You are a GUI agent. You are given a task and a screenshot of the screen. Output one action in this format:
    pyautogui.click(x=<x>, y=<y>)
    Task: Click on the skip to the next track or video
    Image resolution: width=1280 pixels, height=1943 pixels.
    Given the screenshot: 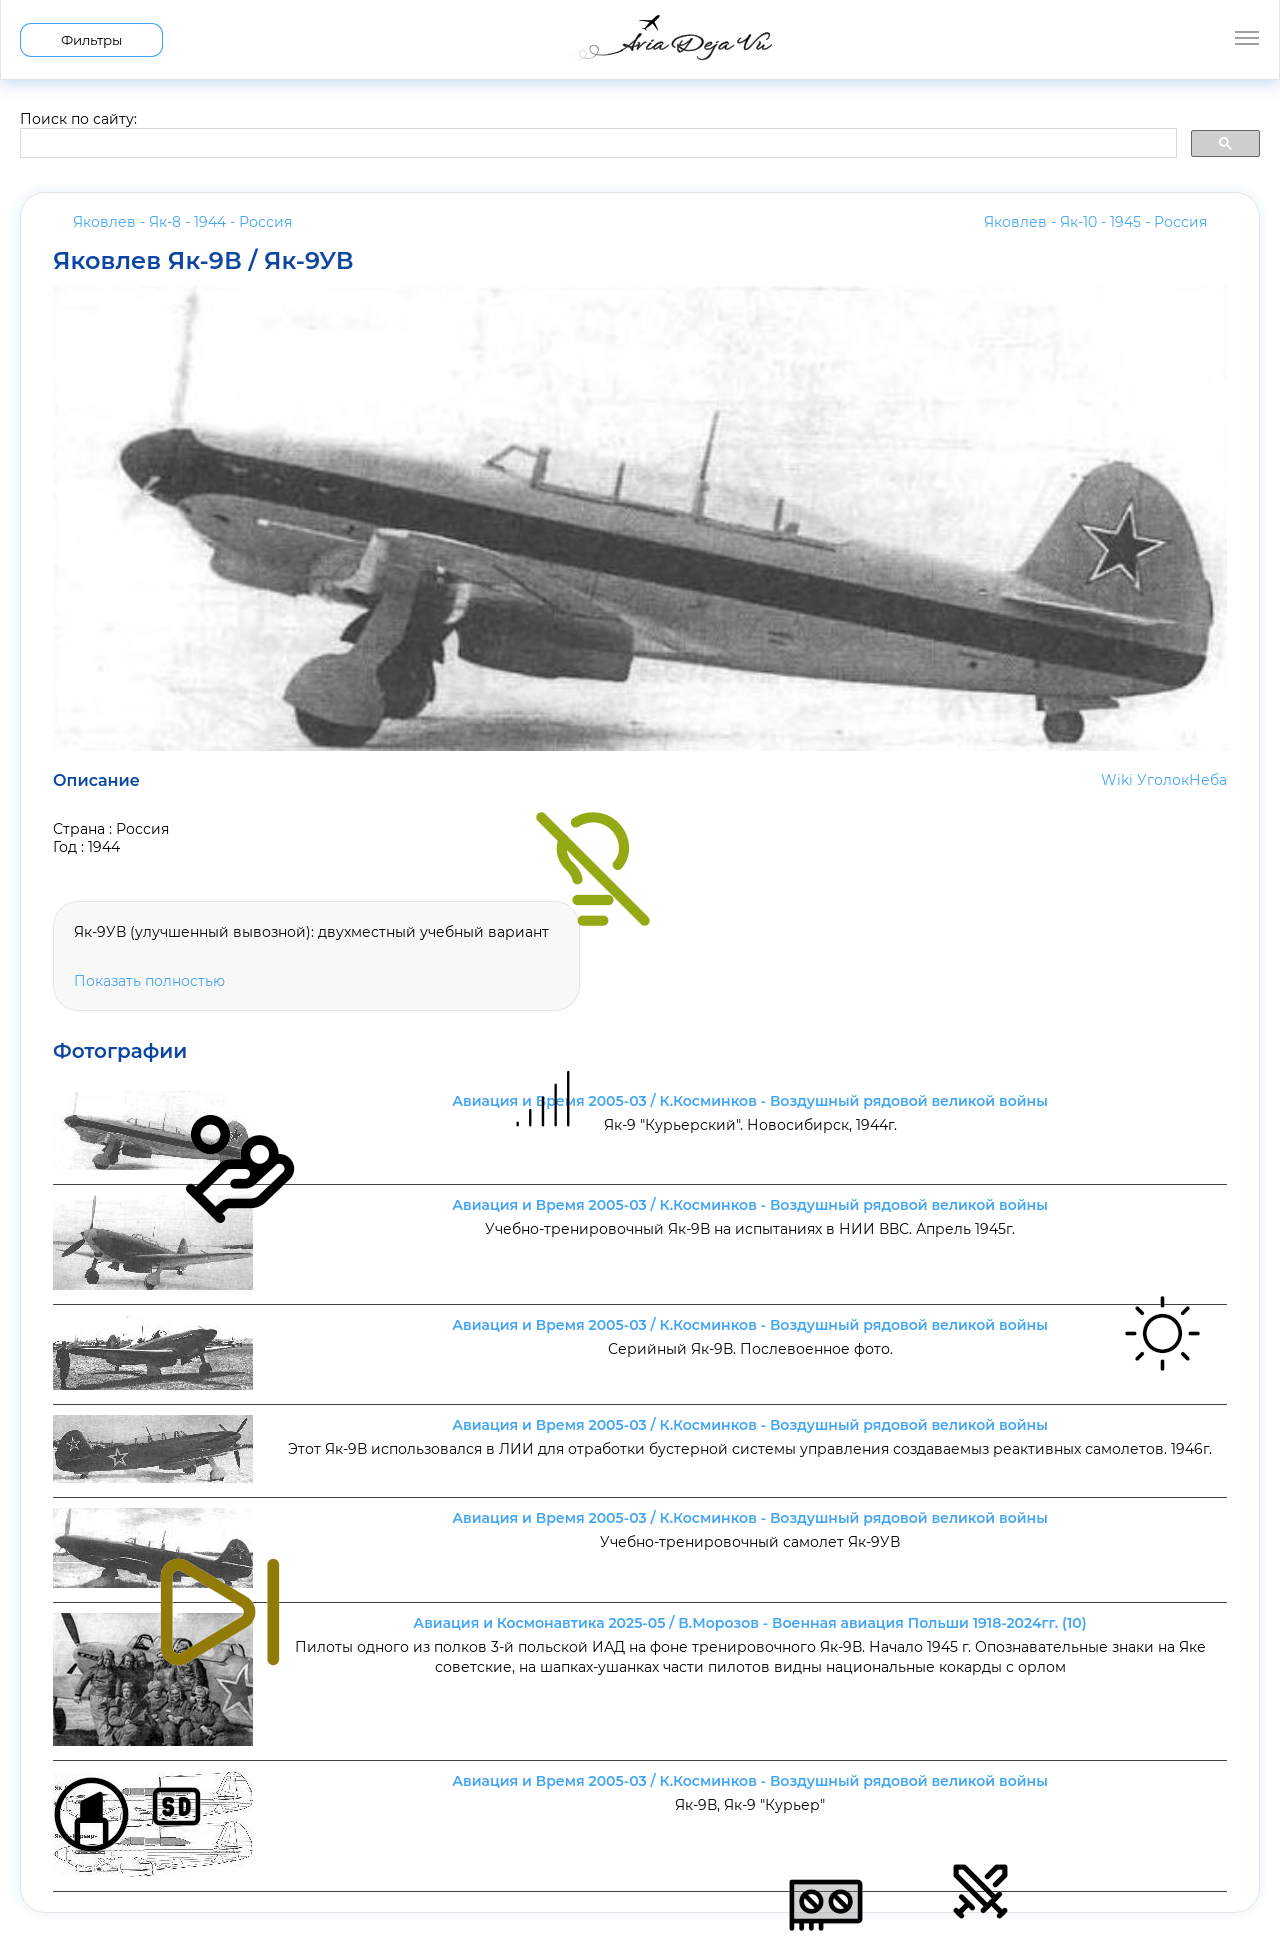 What is the action you would take?
    pyautogui.click(x=220, y=1612)
    